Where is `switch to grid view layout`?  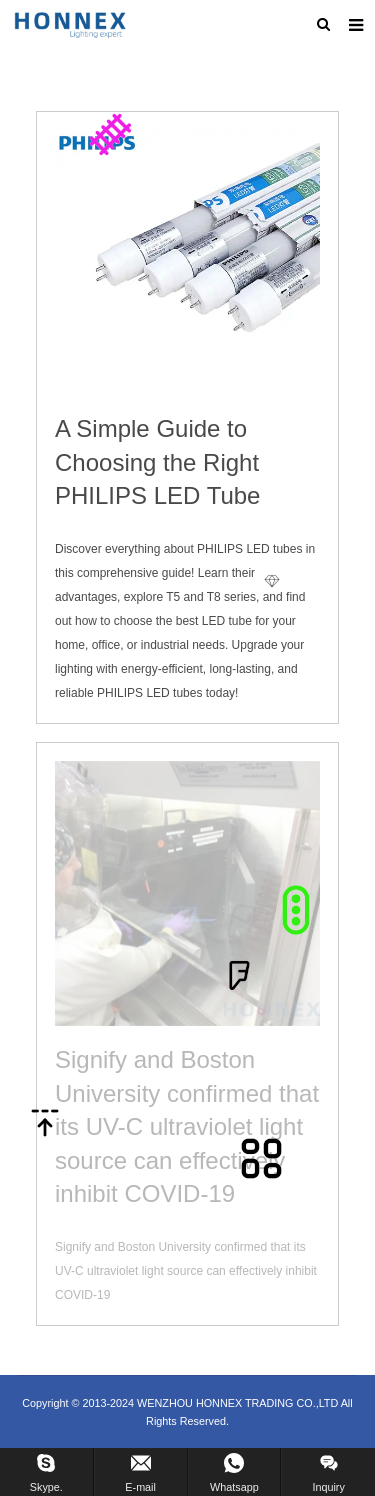 switch to grid view layout is located at coordinates (261, 1158).